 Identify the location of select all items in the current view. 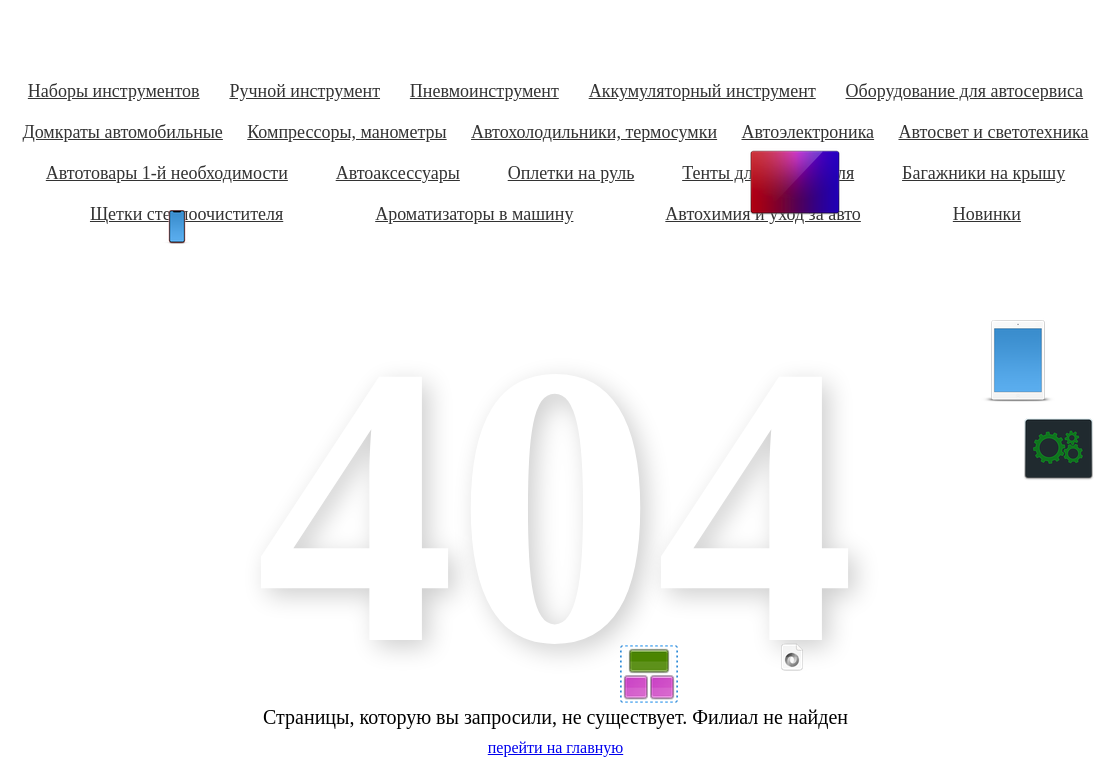
(649, 674).